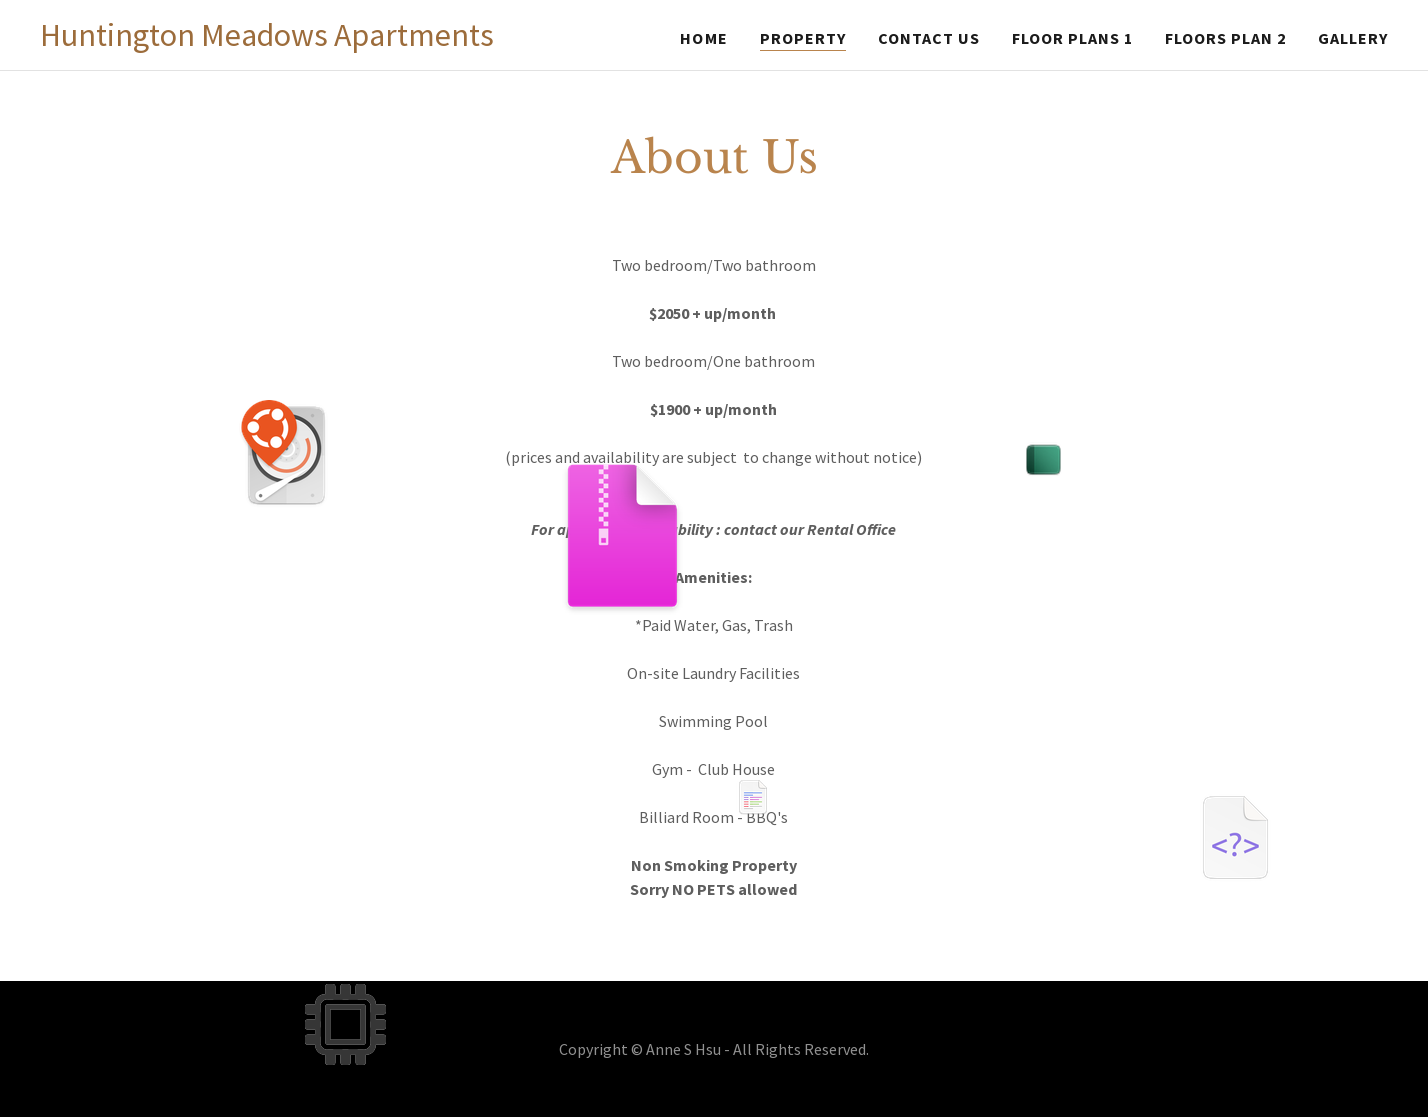 The image size is (1428, 1117). What do you see at coordinates (753, 797) in the screenshot?
I see `a script or code file` at bounding box center [753, 797].